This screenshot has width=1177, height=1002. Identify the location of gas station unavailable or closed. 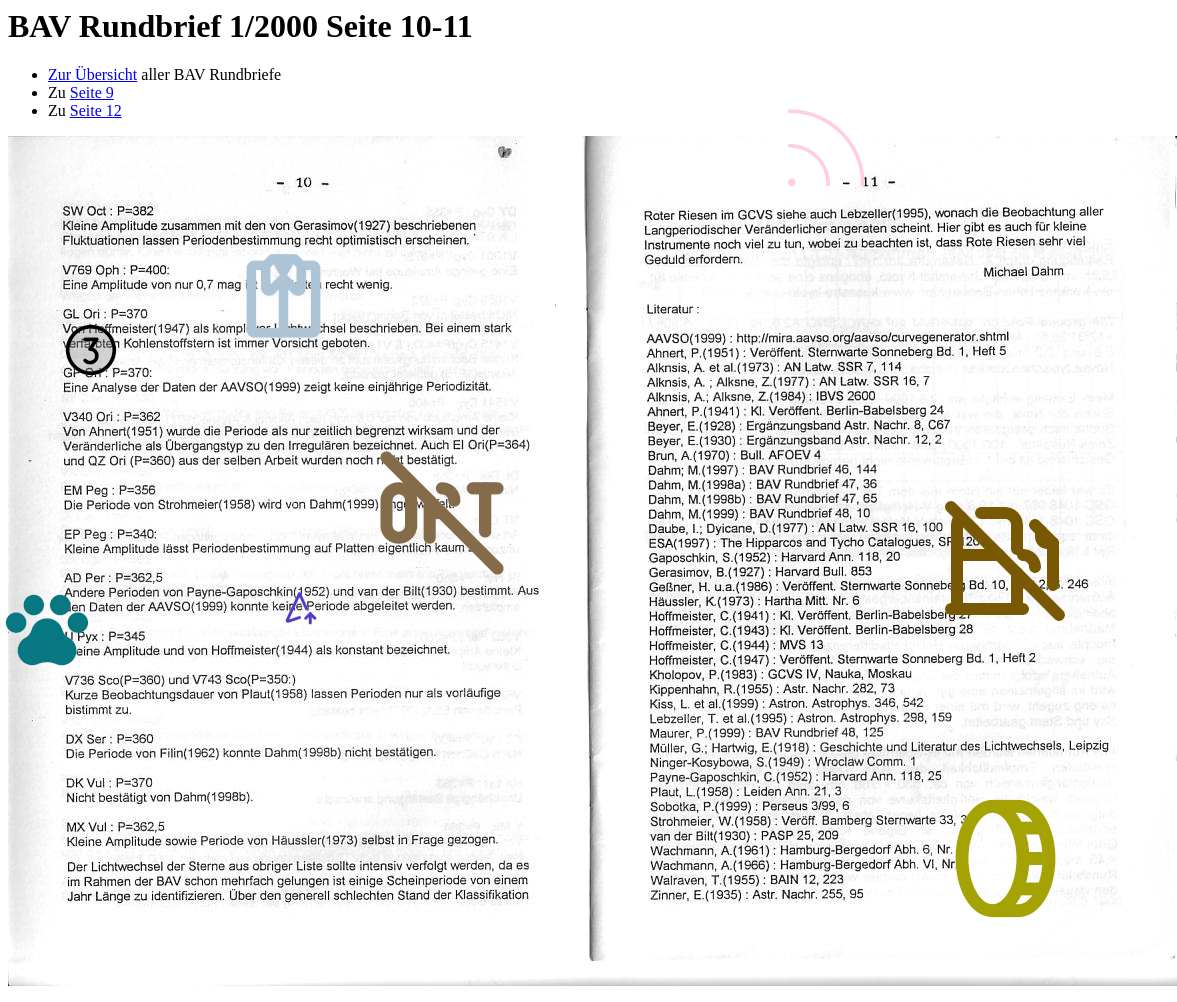
(1005, 561).